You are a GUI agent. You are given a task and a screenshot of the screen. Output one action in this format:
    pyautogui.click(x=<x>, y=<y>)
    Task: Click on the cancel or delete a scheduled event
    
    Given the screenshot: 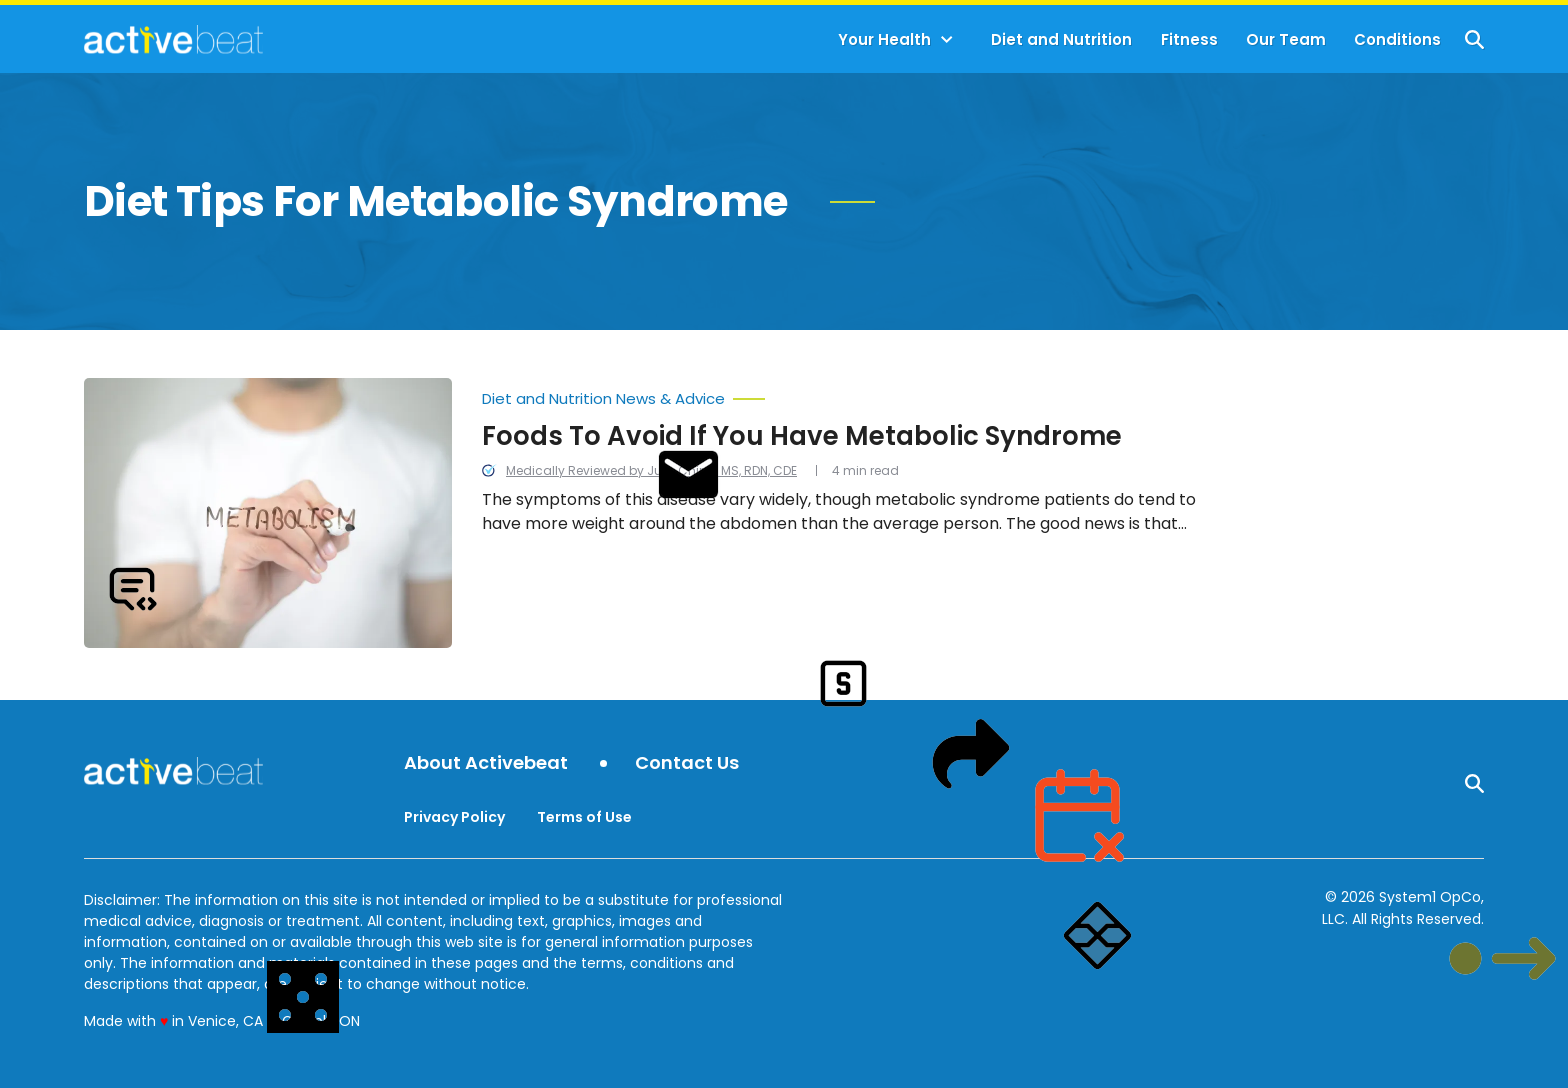 What is the action you would take?
    pyautogui.click(x=1077, y=815)
    